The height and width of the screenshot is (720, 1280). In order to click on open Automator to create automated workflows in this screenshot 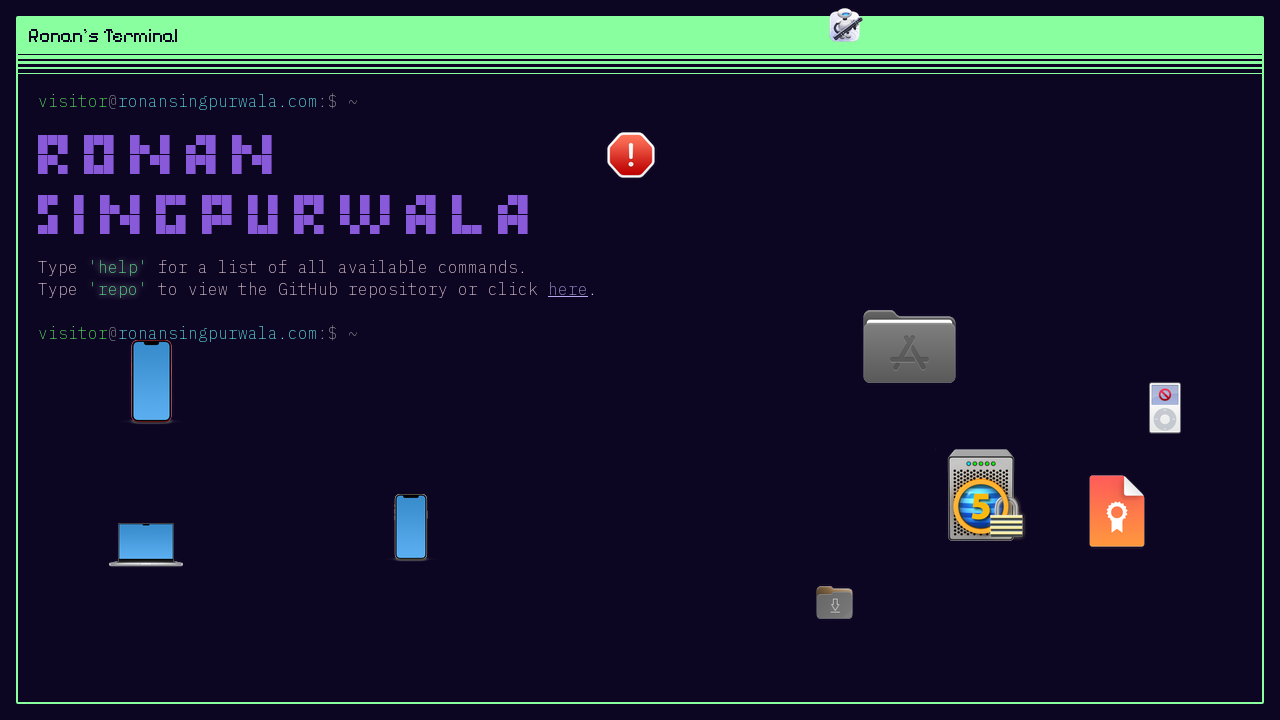, I will do `click(844, 26)`.